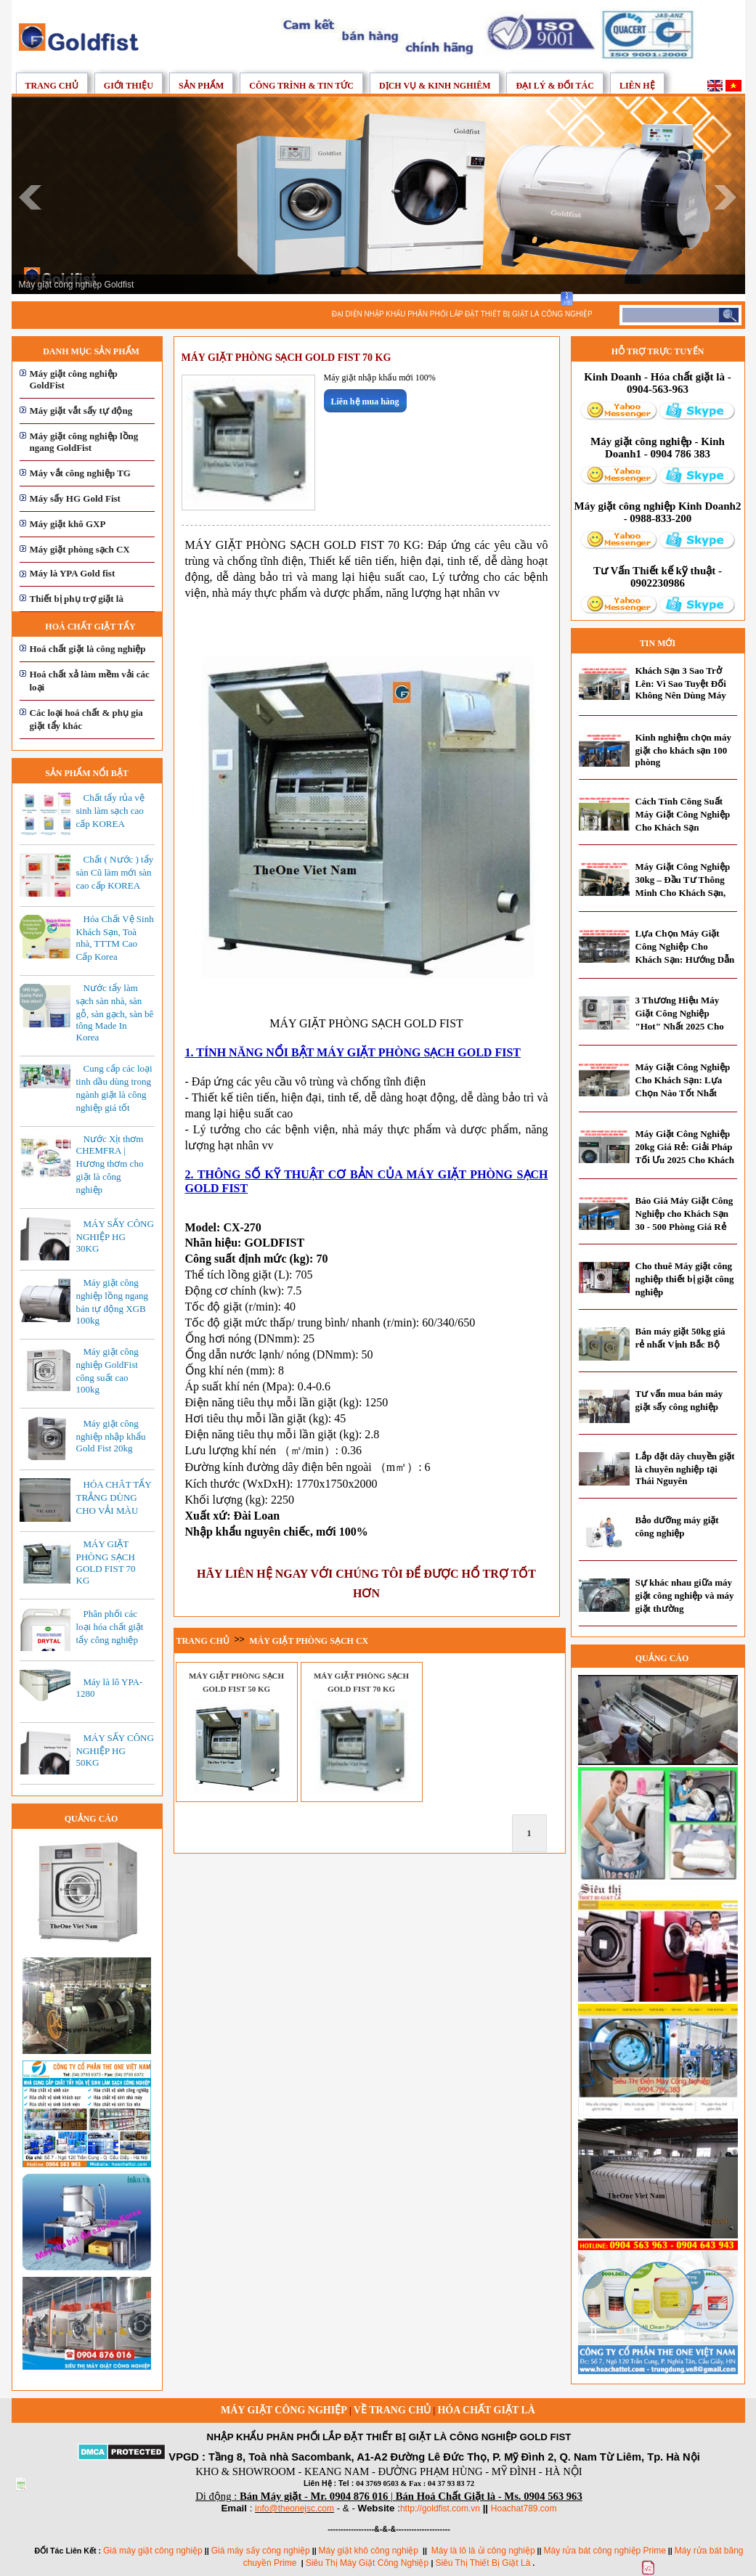 This screenshot has height=2576, width=756. Describe the element at coordinates (566, 298) in the screenshot. I see `a gzip compressed archive file` at that location.